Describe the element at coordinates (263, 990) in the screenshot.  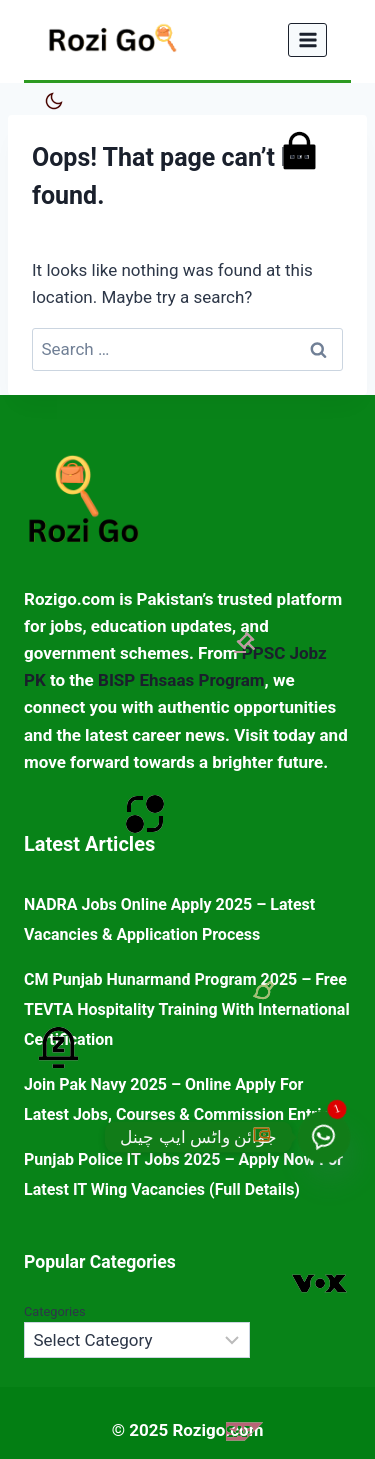
I see `access brush or painting tools` at that location.